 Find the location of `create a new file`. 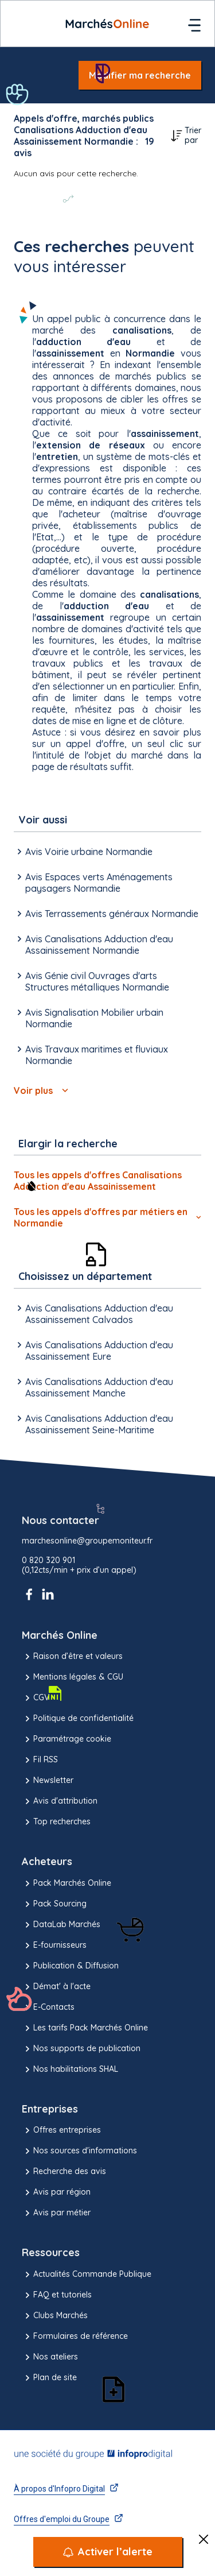

create a new file is located at coordinates (114, 2389).